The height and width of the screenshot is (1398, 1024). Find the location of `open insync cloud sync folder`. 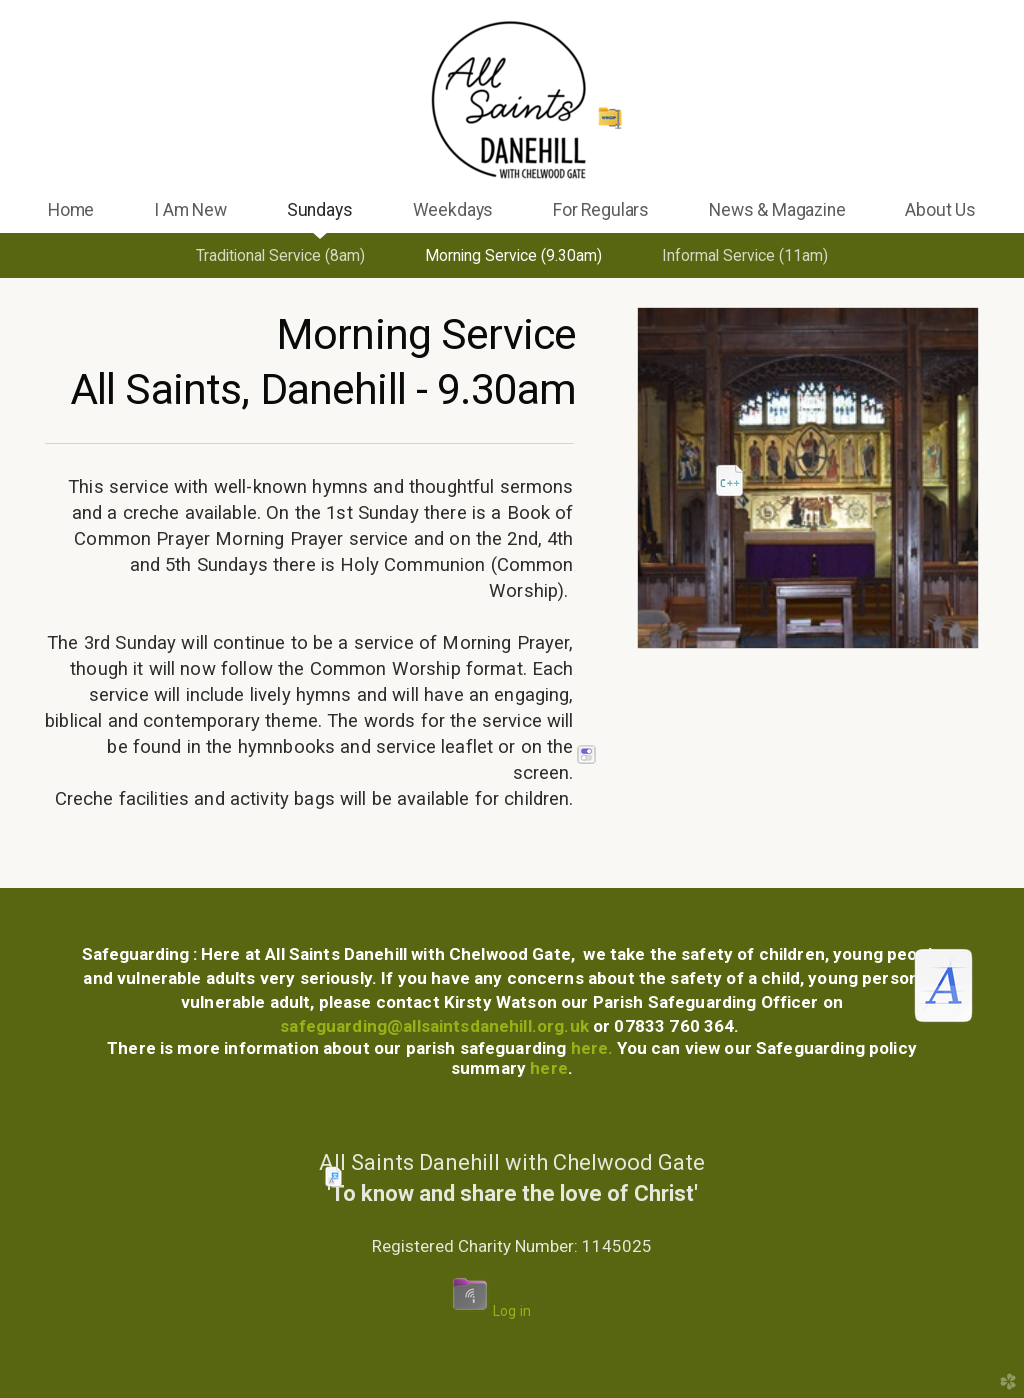

open insync cloud sync folder is located at coordinates (470, 1294).